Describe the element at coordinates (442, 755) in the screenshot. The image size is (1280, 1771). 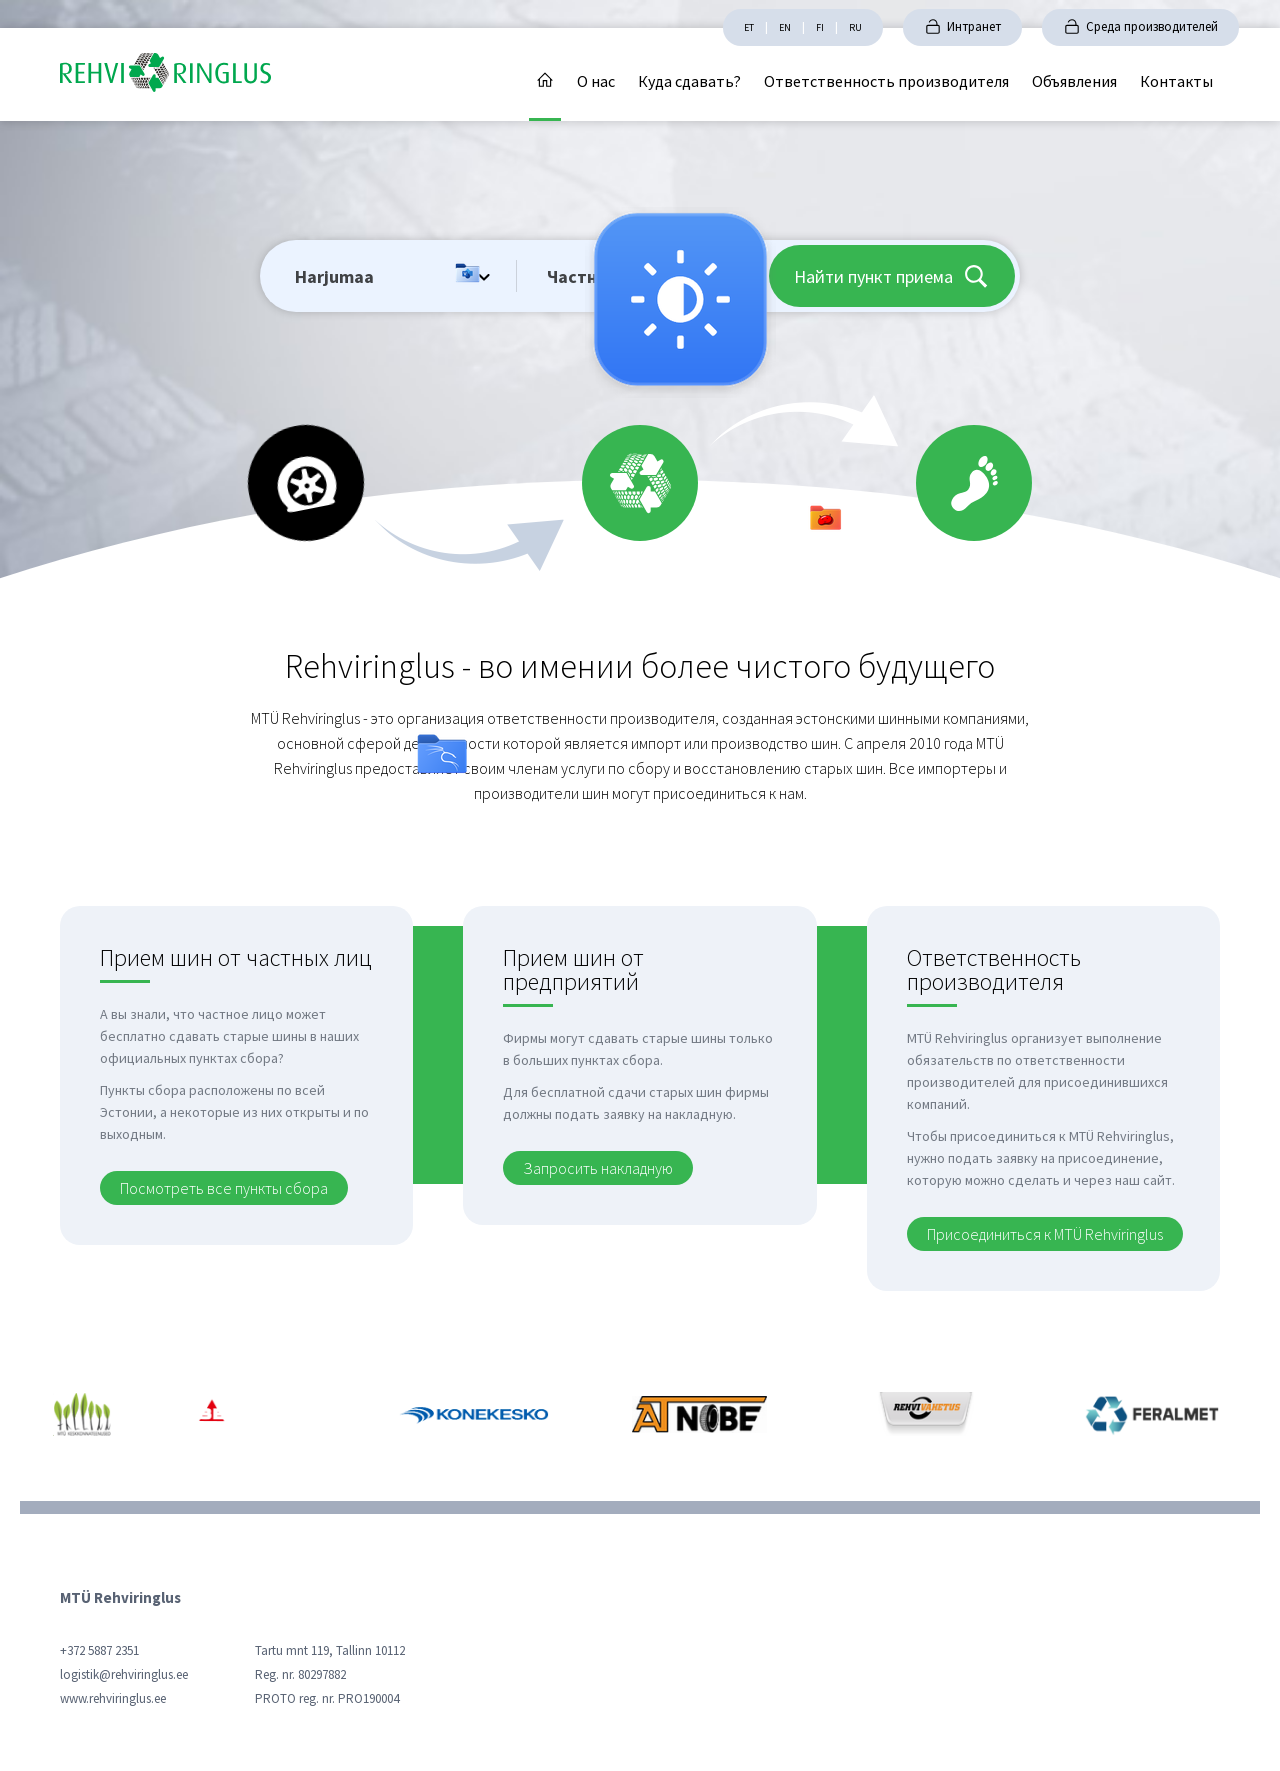
I see `open folder containing kali linux files` at that location.